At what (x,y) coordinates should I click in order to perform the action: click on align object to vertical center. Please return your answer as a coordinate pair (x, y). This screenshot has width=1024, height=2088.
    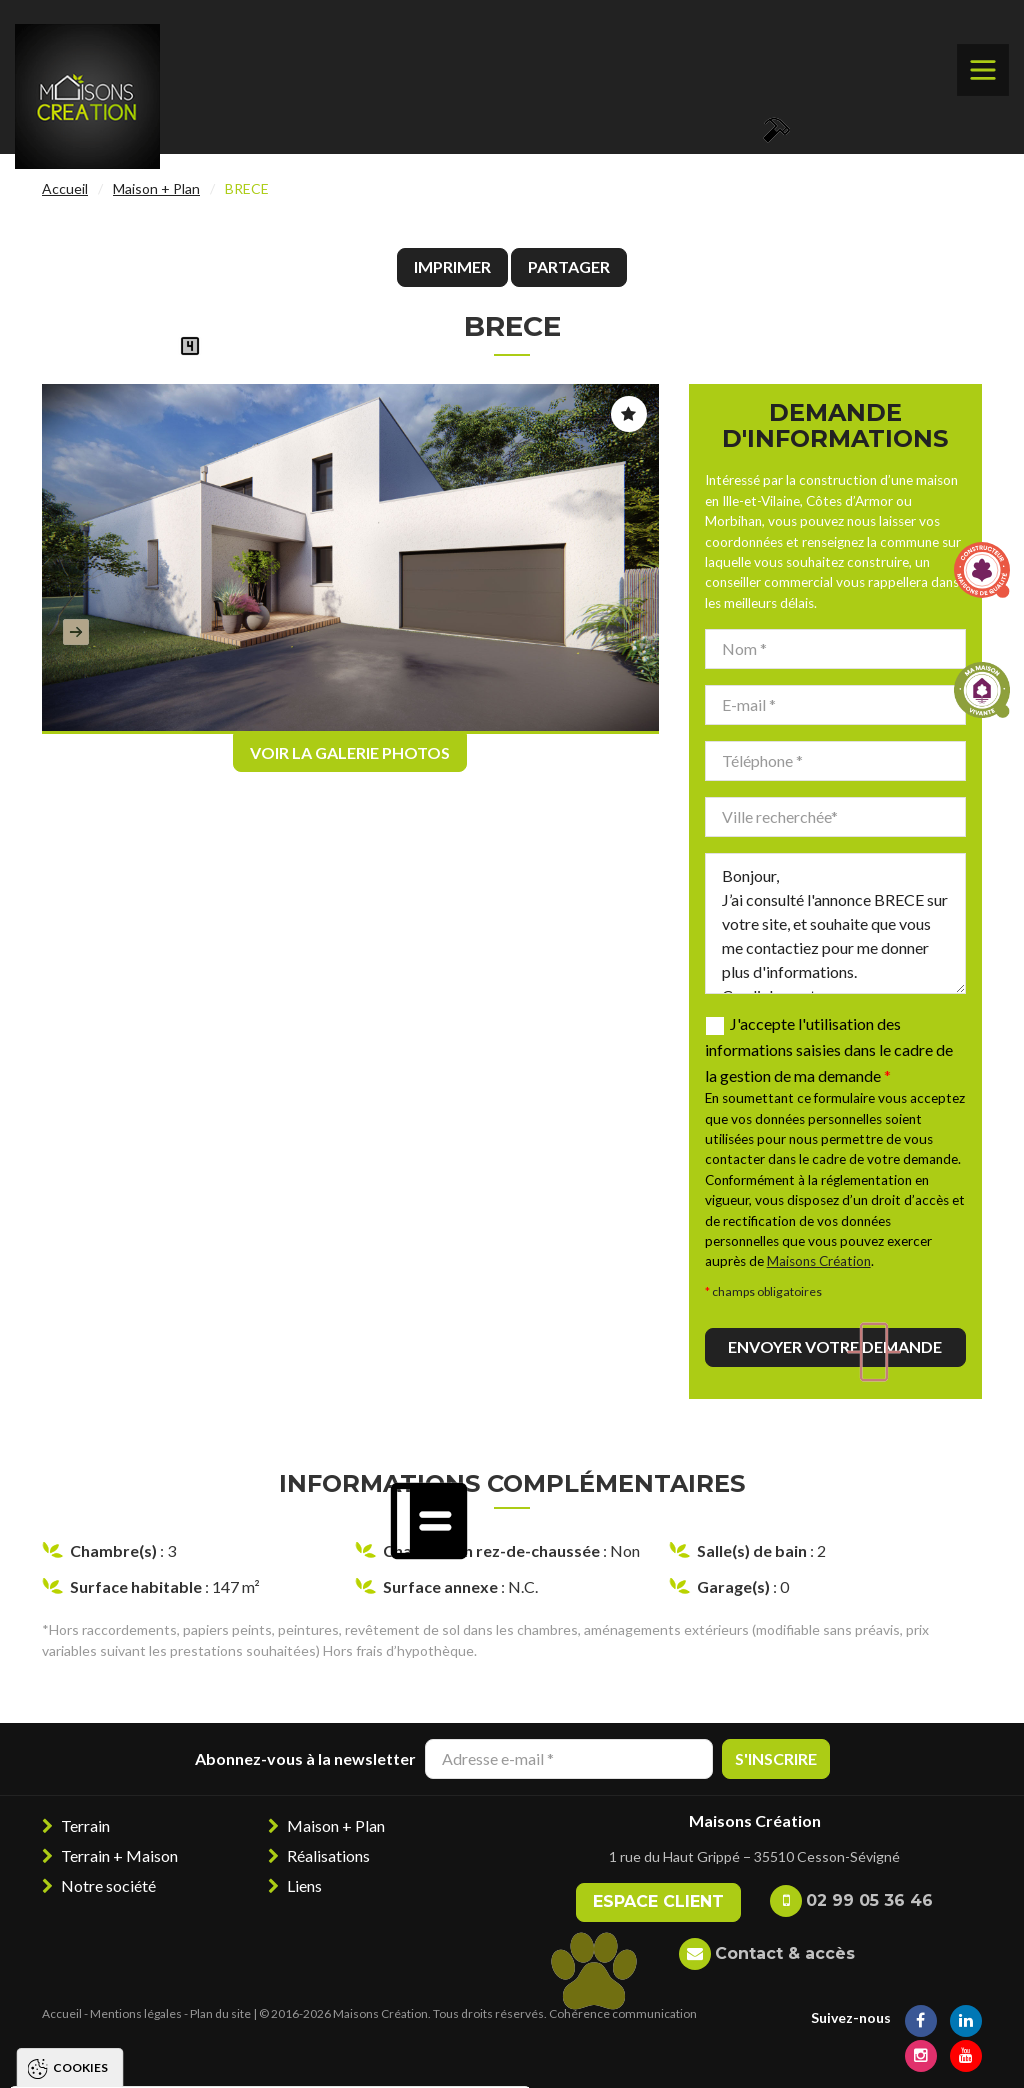
    Looking at the image, I should click on (874, 1352).